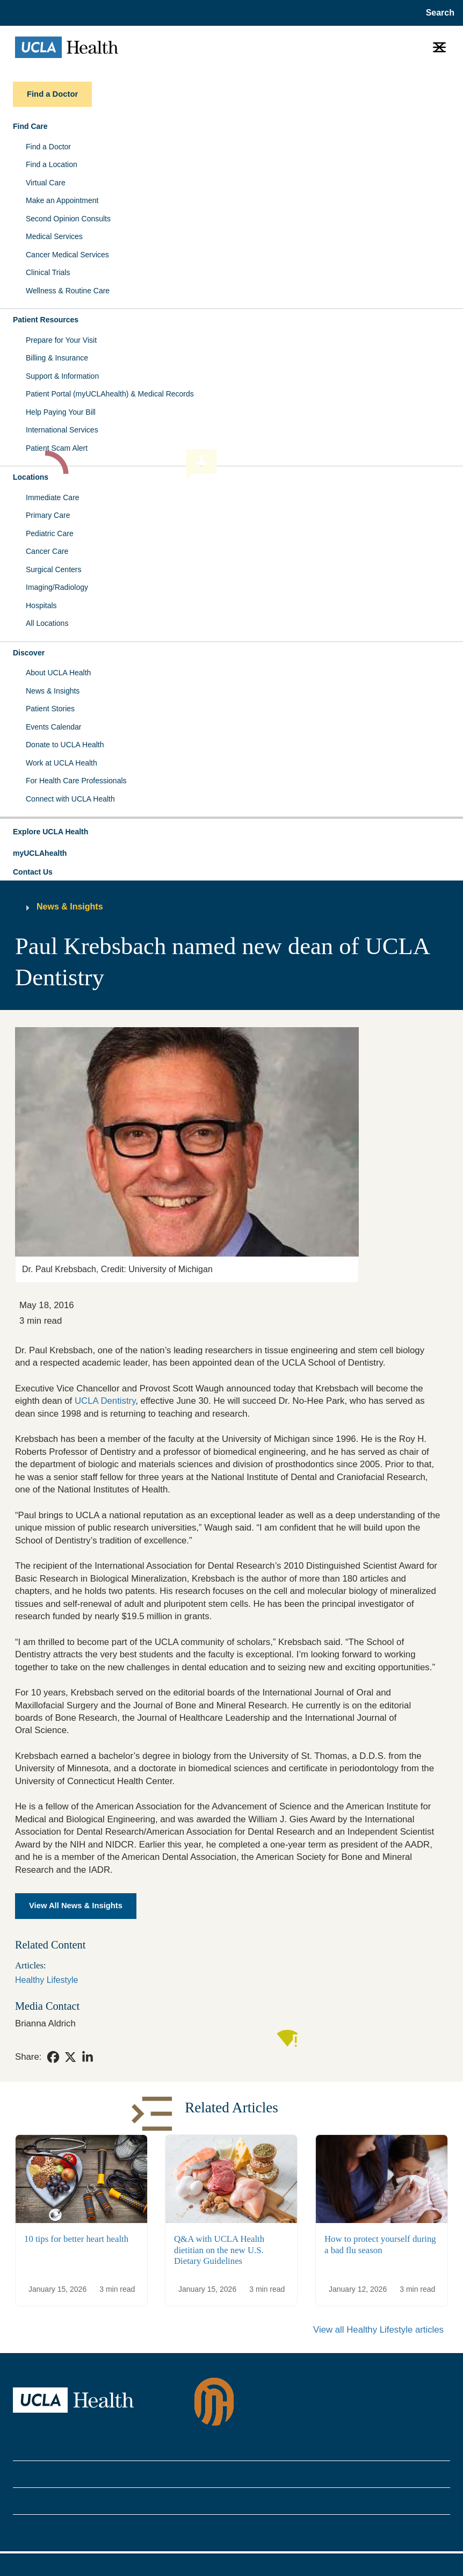  Describe the element at coordinates (214, 2401) in the screenshot. I see `authenticate with fingerprint biometrics` at that location.